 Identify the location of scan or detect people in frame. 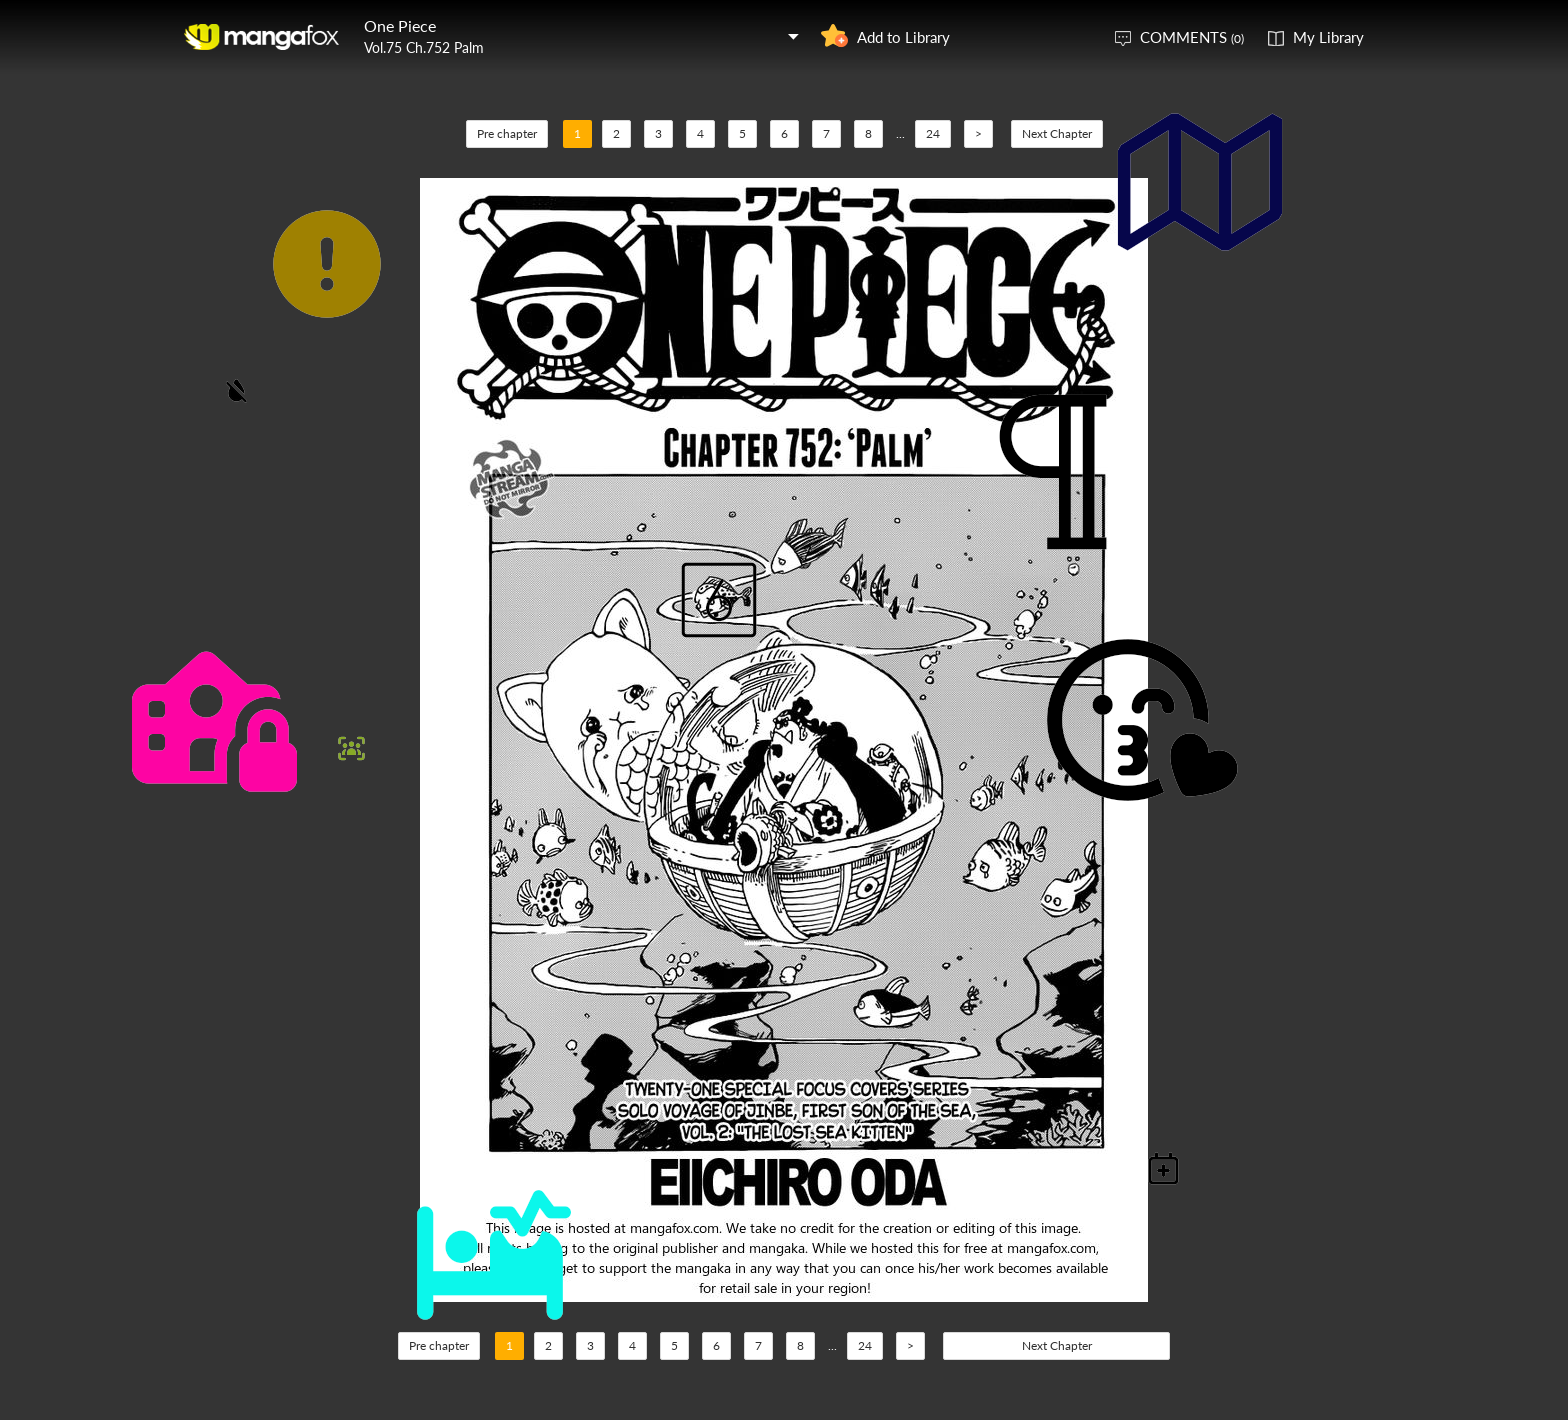
(351, 748).